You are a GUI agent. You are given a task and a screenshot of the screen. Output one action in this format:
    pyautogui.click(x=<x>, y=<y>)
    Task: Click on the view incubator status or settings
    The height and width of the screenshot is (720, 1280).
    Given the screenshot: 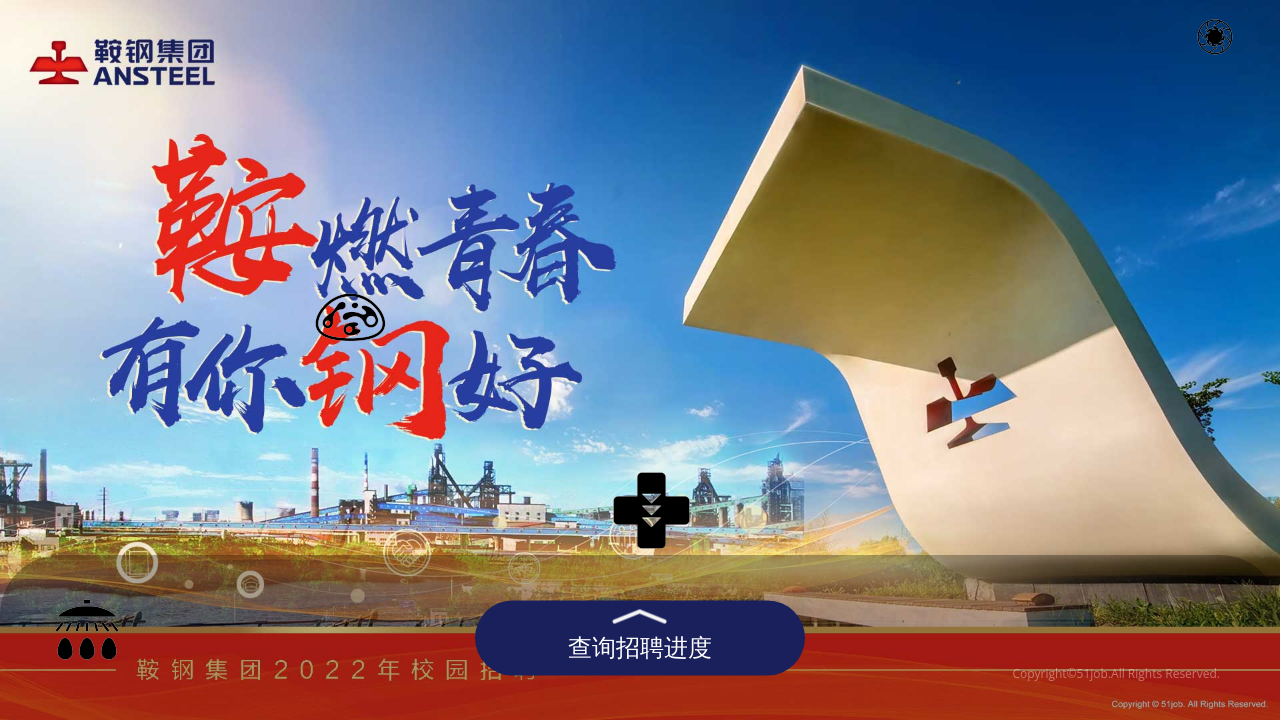 What is the action you would take?
    pyautogui.click(x=87, y=629)
    